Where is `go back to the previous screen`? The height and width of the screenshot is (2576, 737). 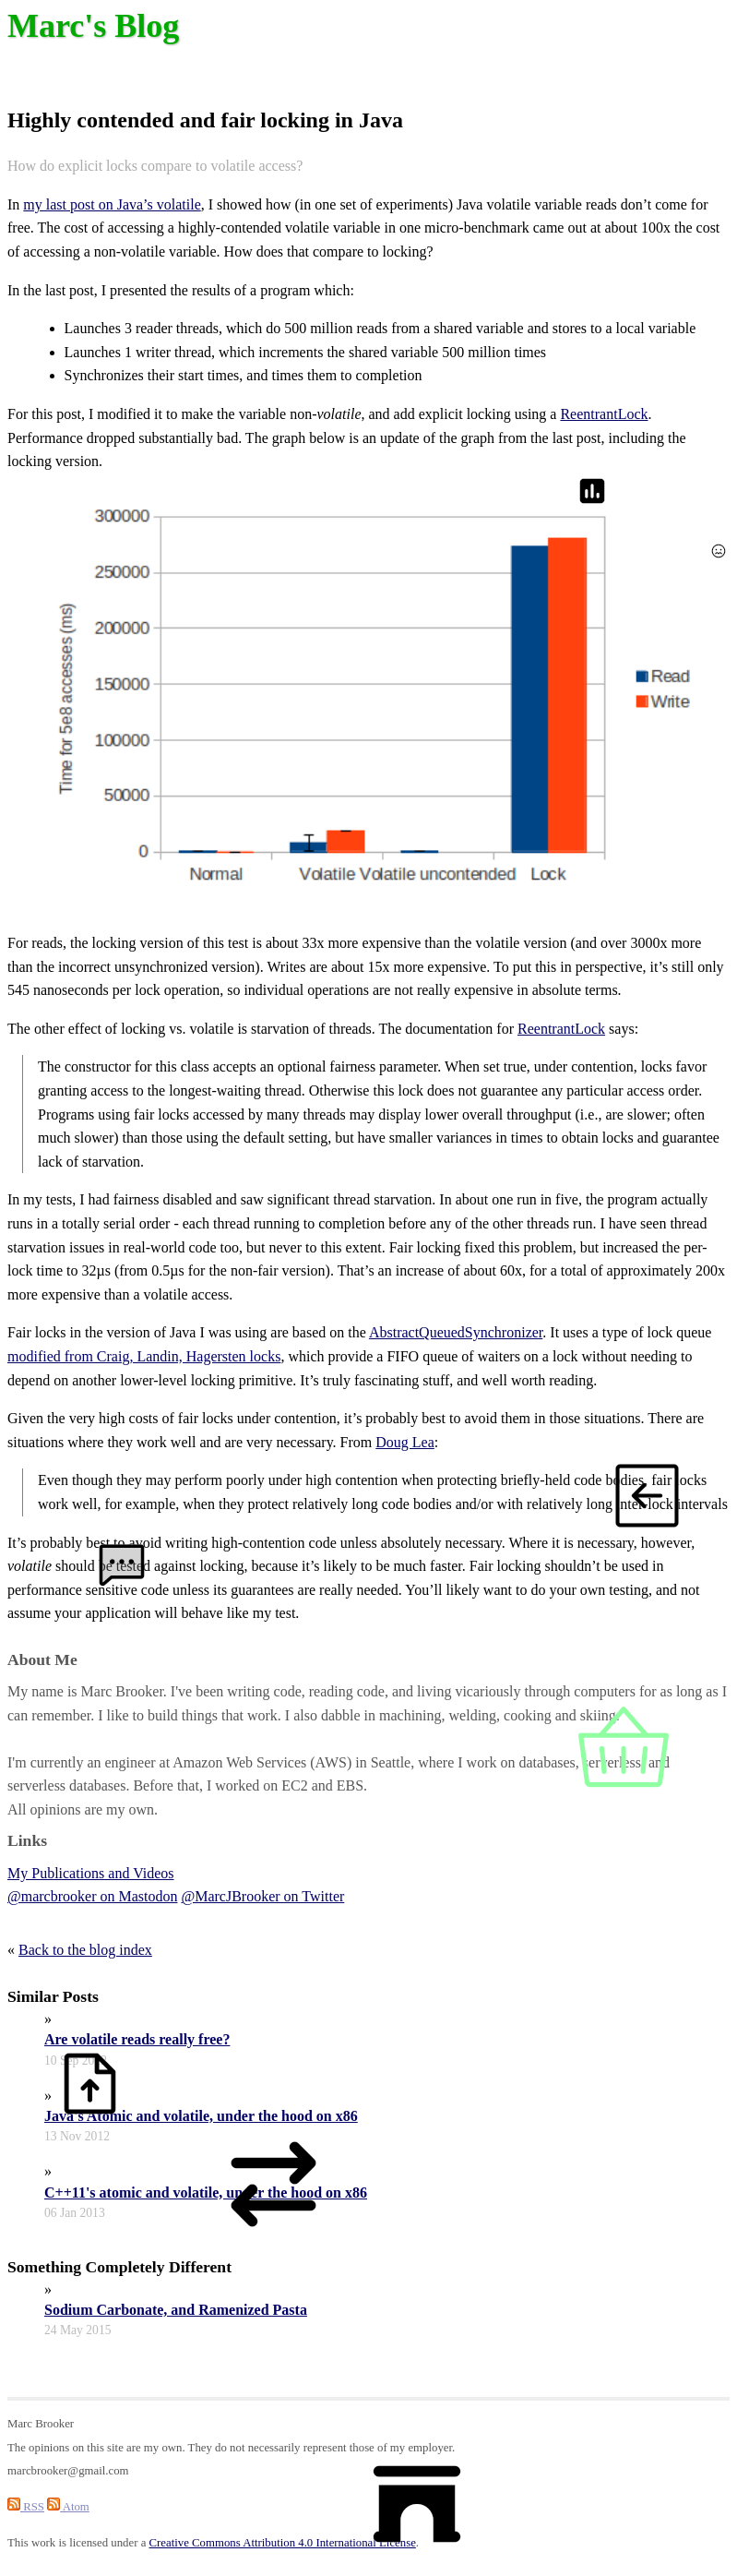
go back to the previous screen is located at coordinates (647, 1495).